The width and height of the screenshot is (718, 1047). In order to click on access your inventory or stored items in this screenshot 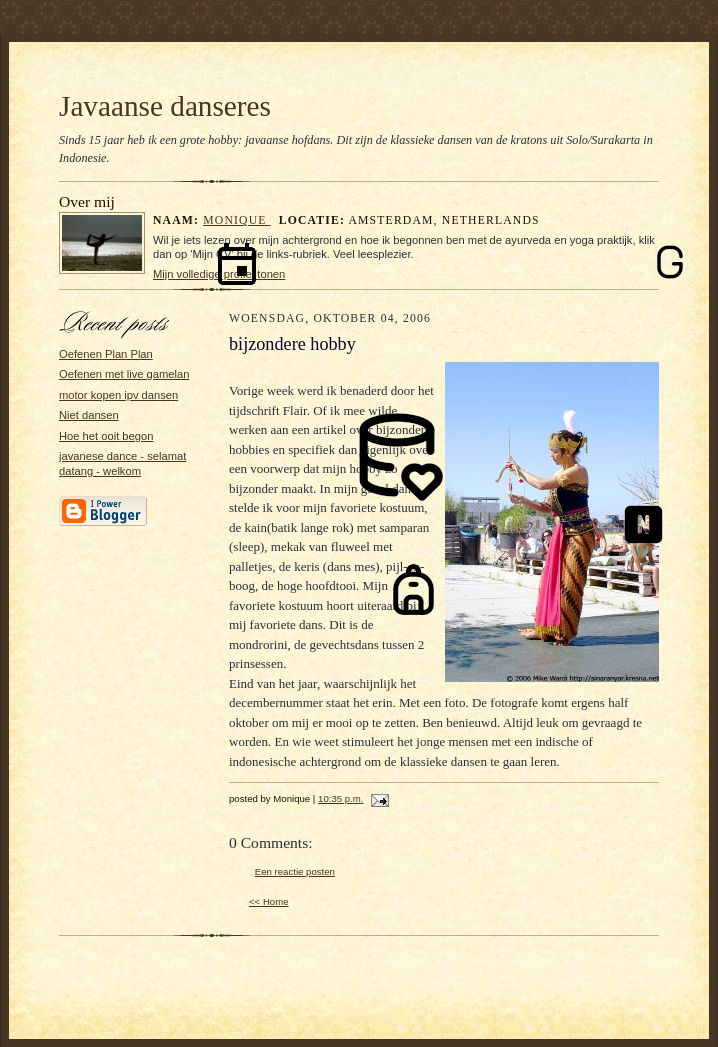, I will do `click(413, 589)`.